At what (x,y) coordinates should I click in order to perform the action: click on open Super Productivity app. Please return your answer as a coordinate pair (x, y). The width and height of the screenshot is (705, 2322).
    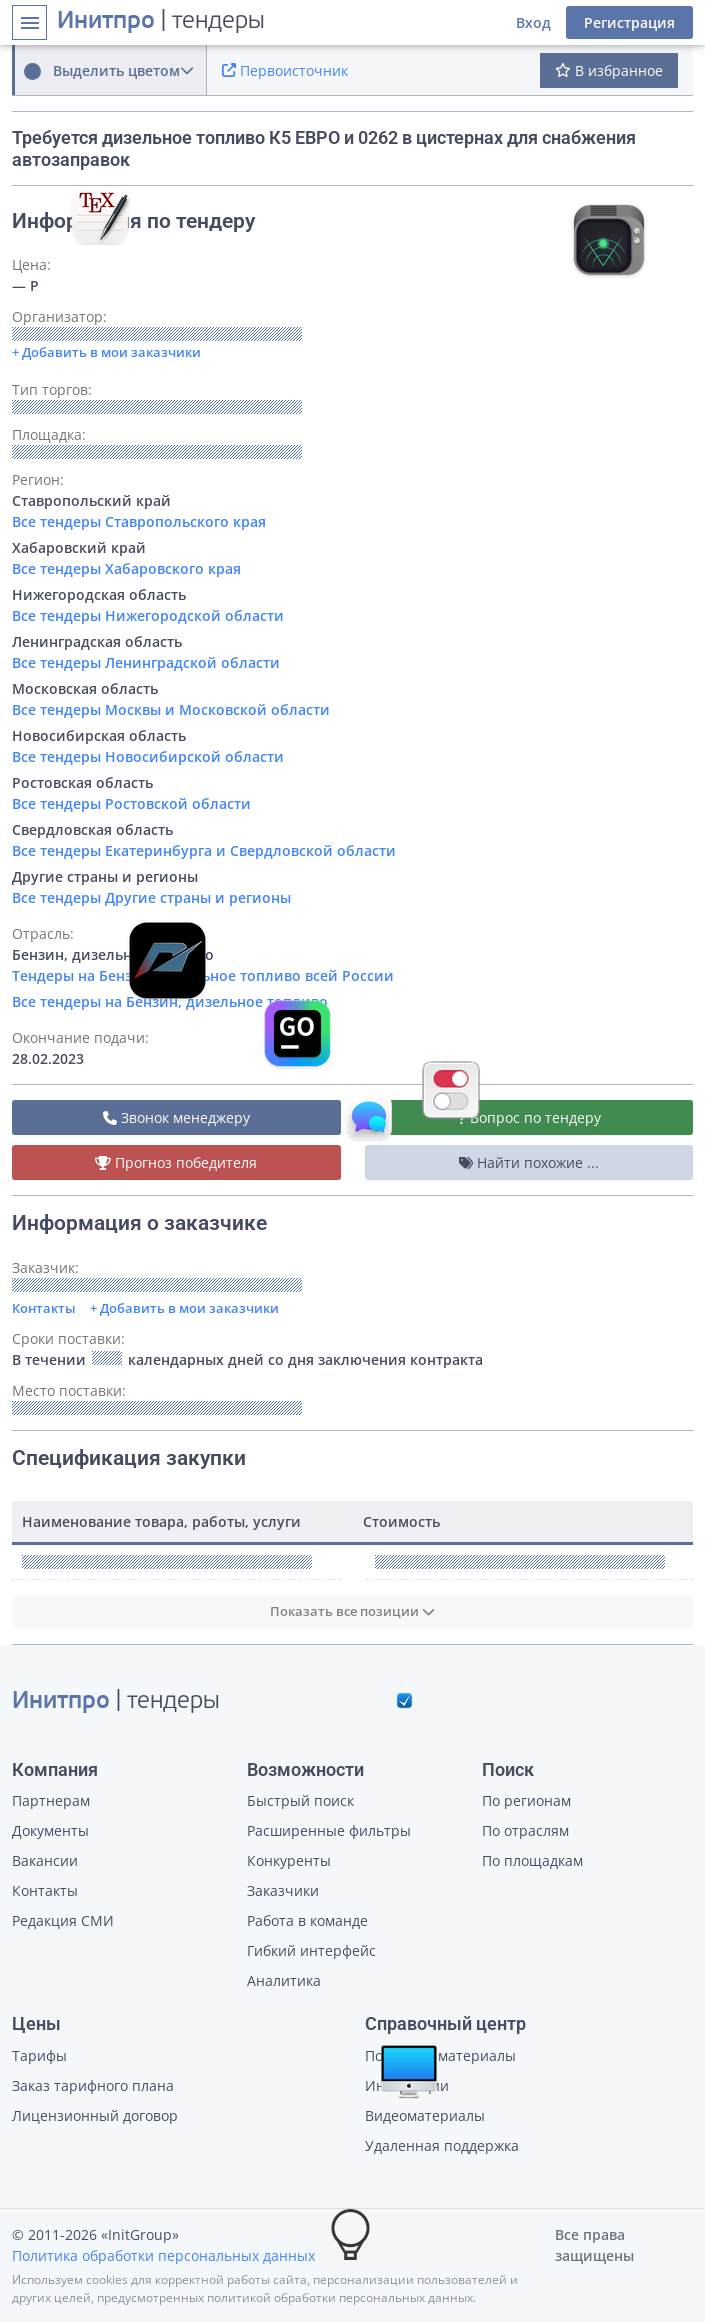
    Looking at the image, I should click on (404, 1700).